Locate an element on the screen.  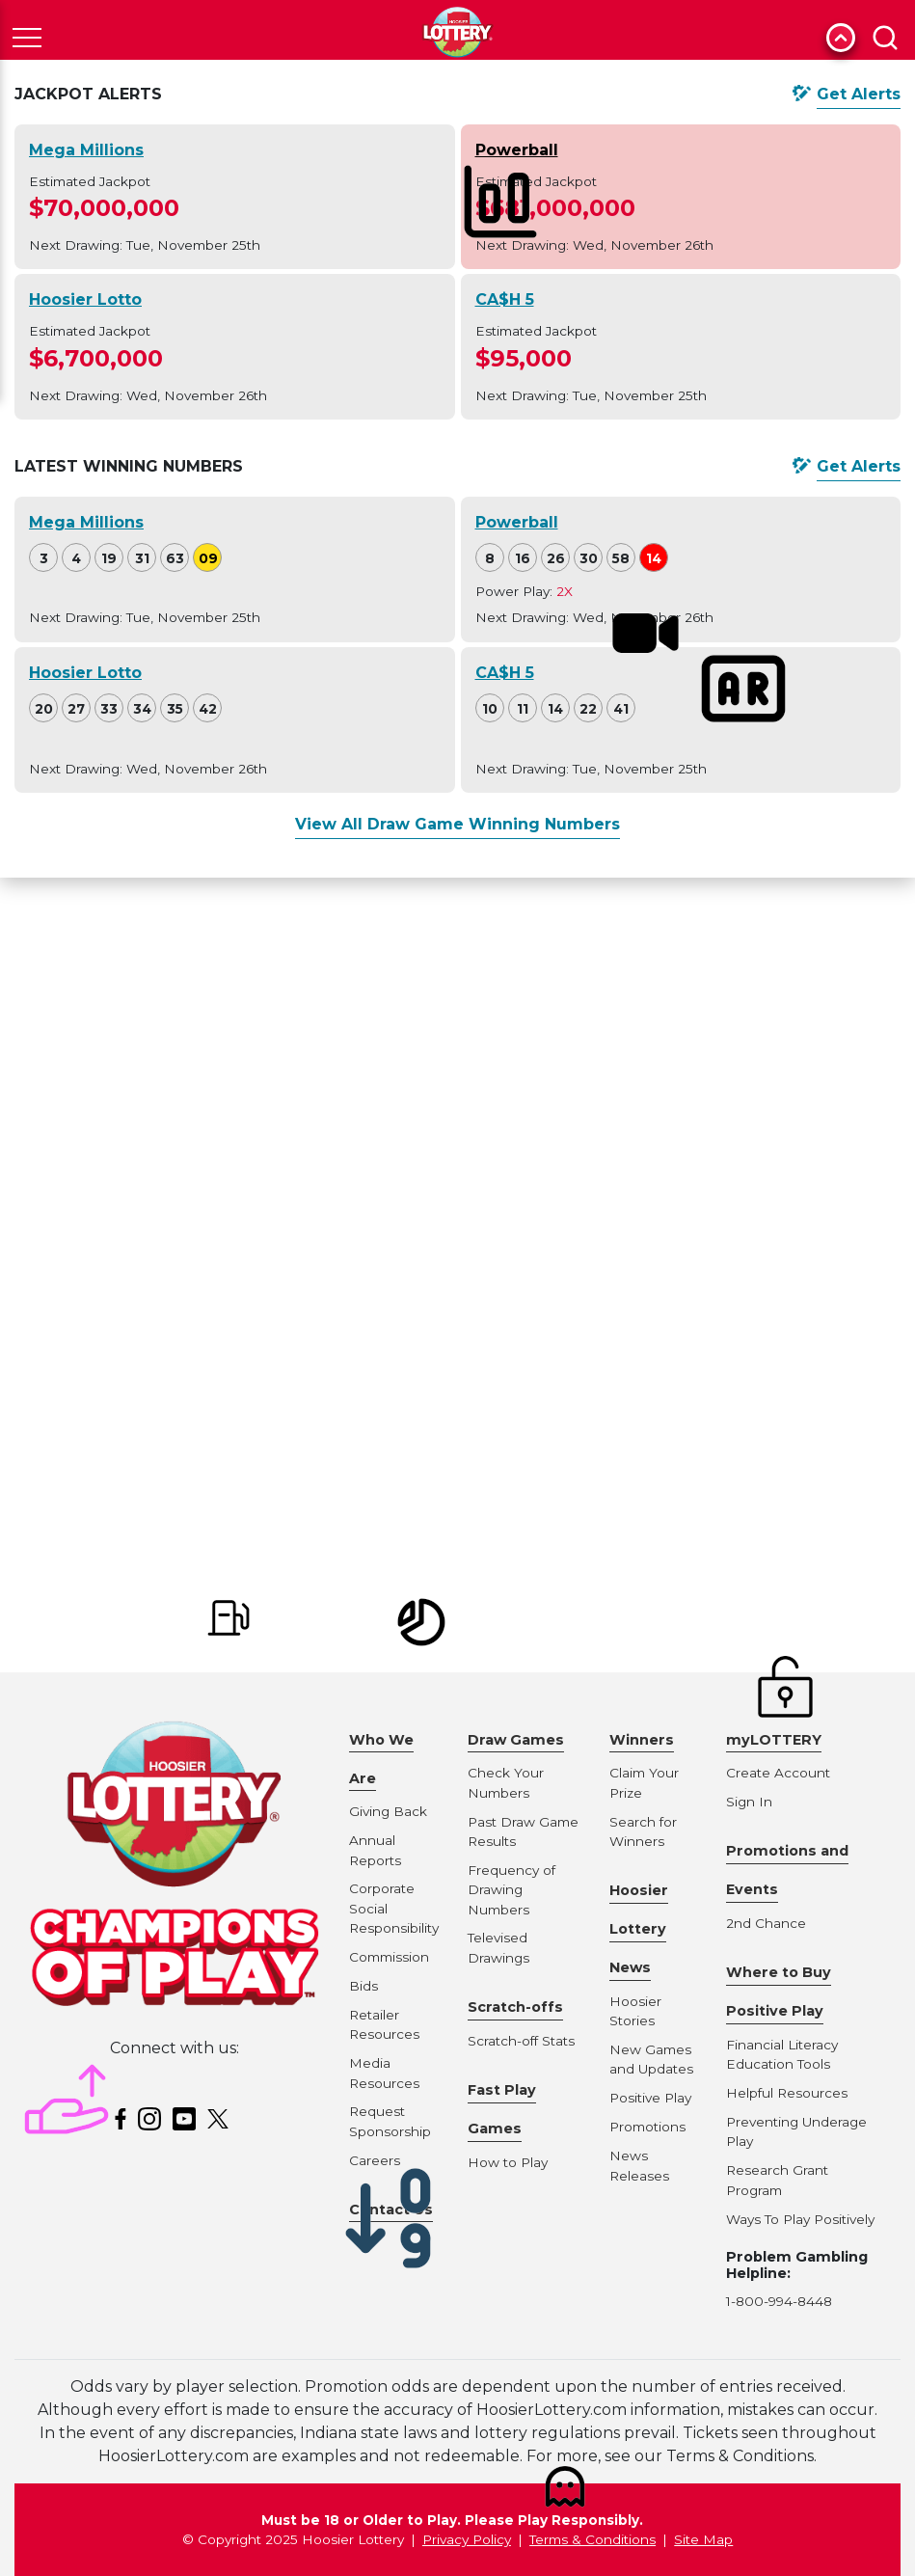
indicates augmented reality feature available is located at coordinates (743, 689).